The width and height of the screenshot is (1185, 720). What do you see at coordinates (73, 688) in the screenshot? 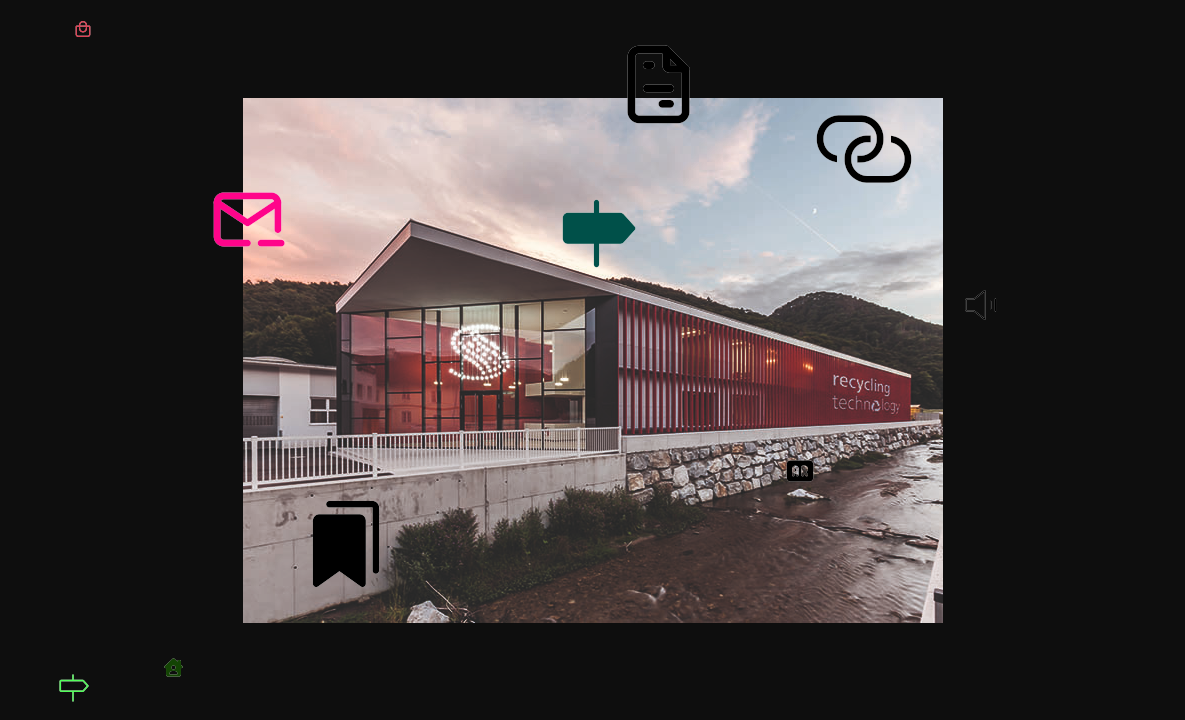
I see `access directions or navigation options` at bounding box center [73, 688].